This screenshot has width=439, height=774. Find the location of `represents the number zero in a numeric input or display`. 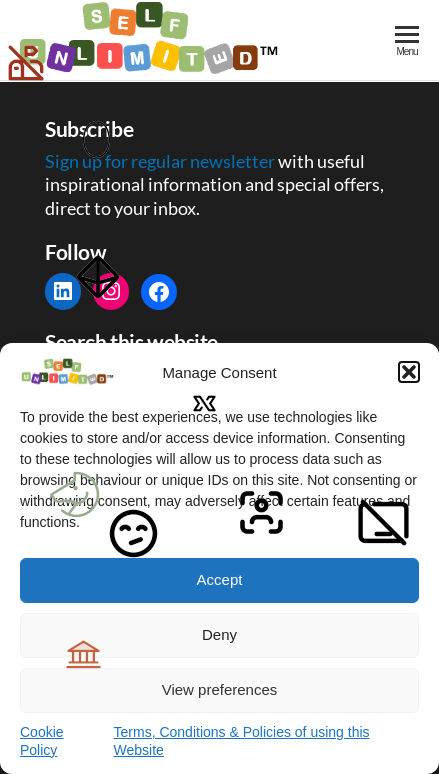

represents the number zero in a numeric input or display is located at coordinates (96, 139).